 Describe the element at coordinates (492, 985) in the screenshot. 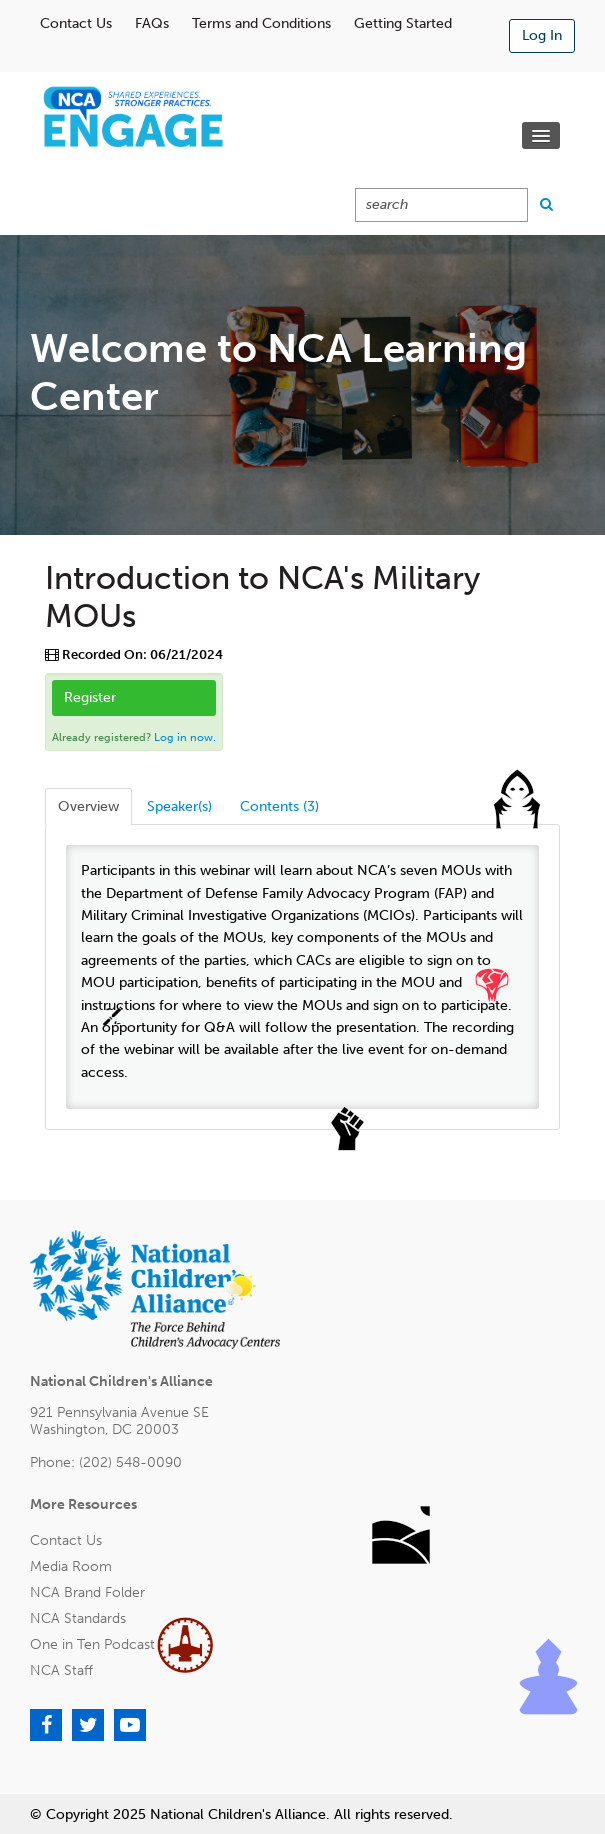

I see `enemy defeated or kill count indicator` at that location.